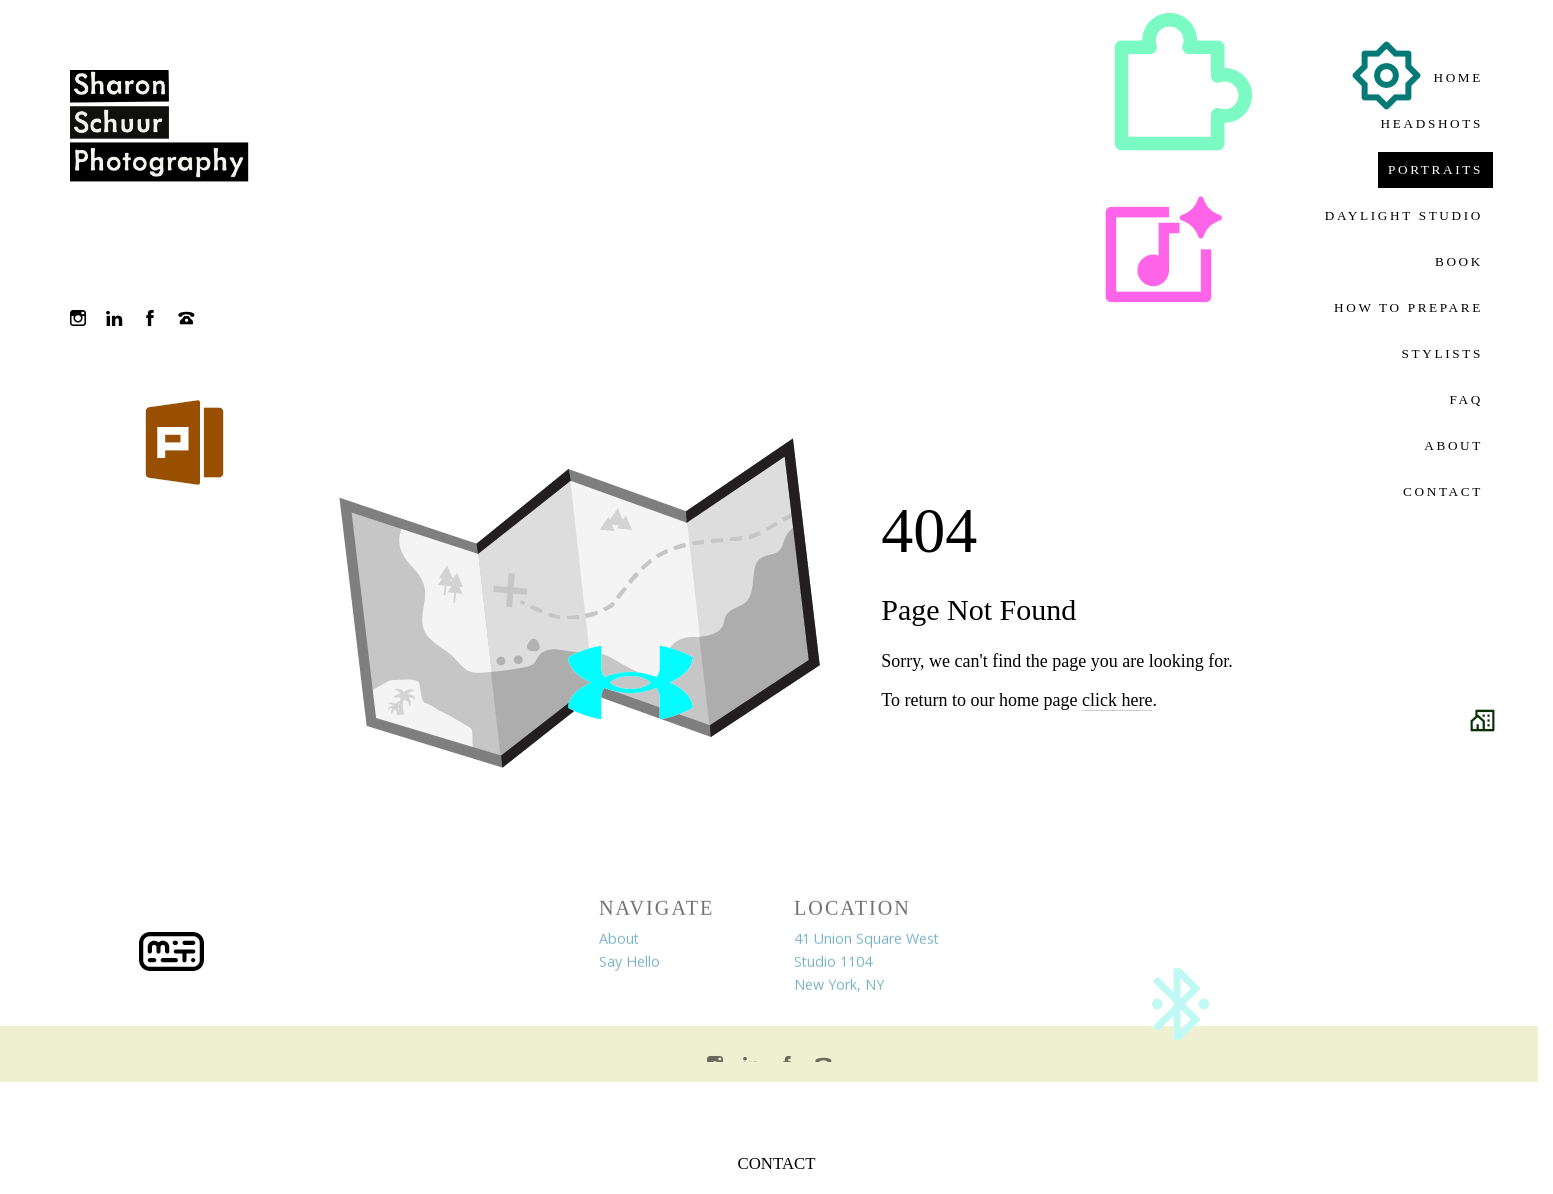  I want to click on access plugins or extensions, so click(1176, 88).